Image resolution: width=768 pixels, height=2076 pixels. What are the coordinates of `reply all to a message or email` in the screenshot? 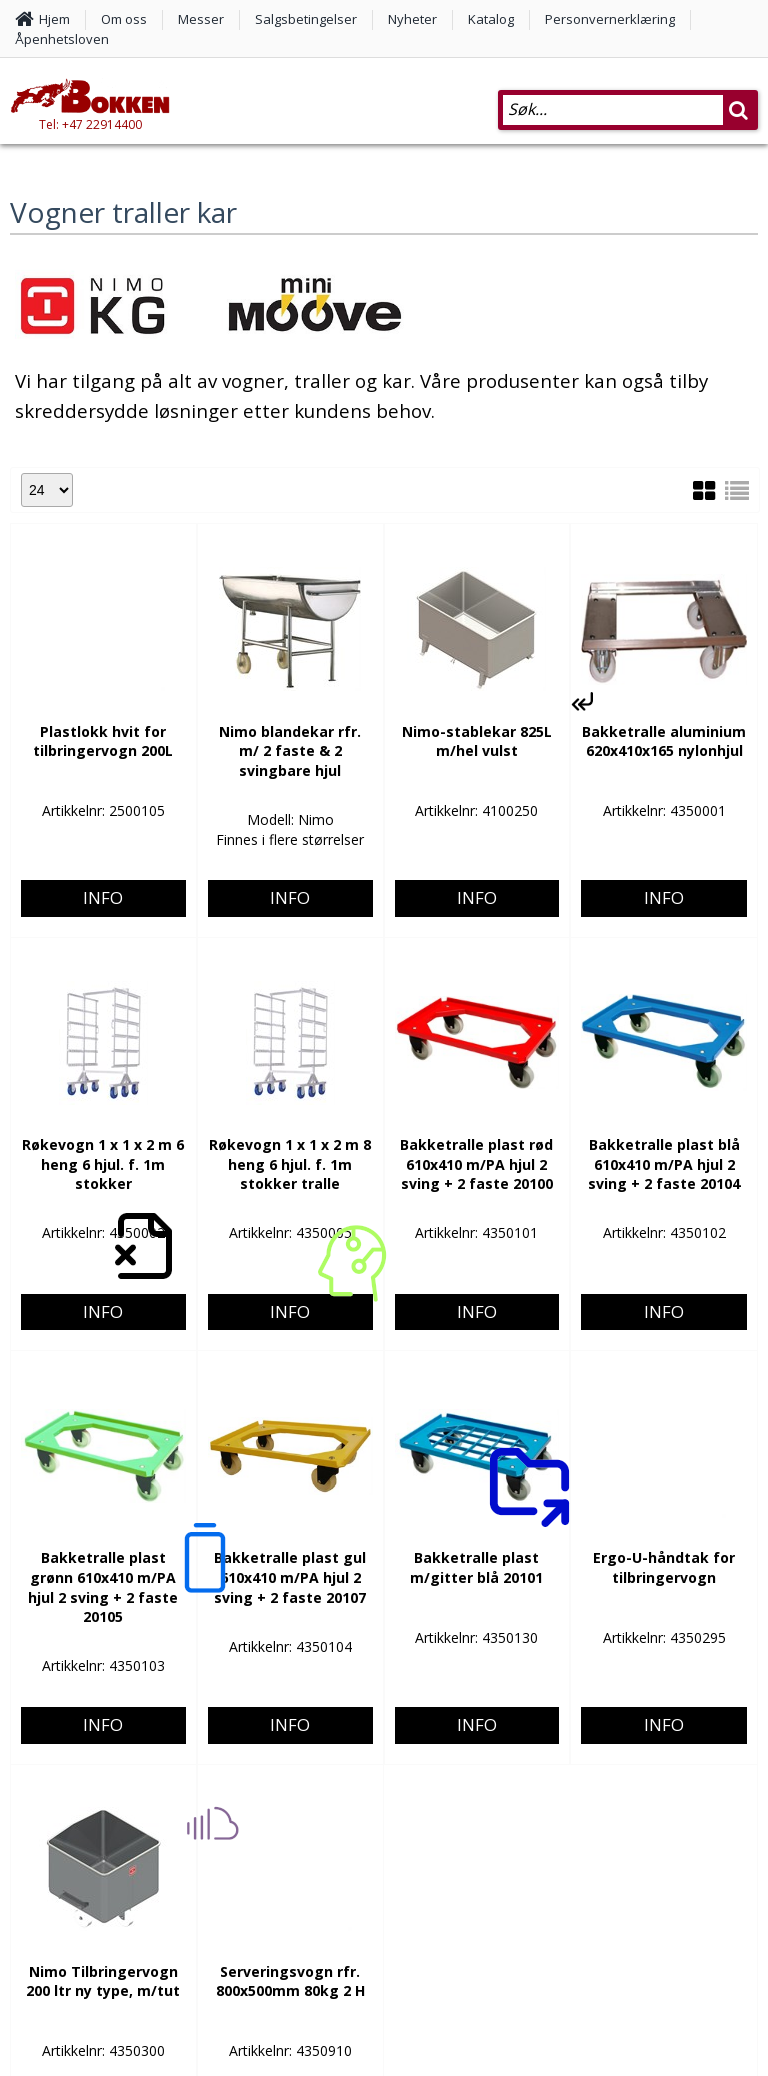 It's located at (583, 702).